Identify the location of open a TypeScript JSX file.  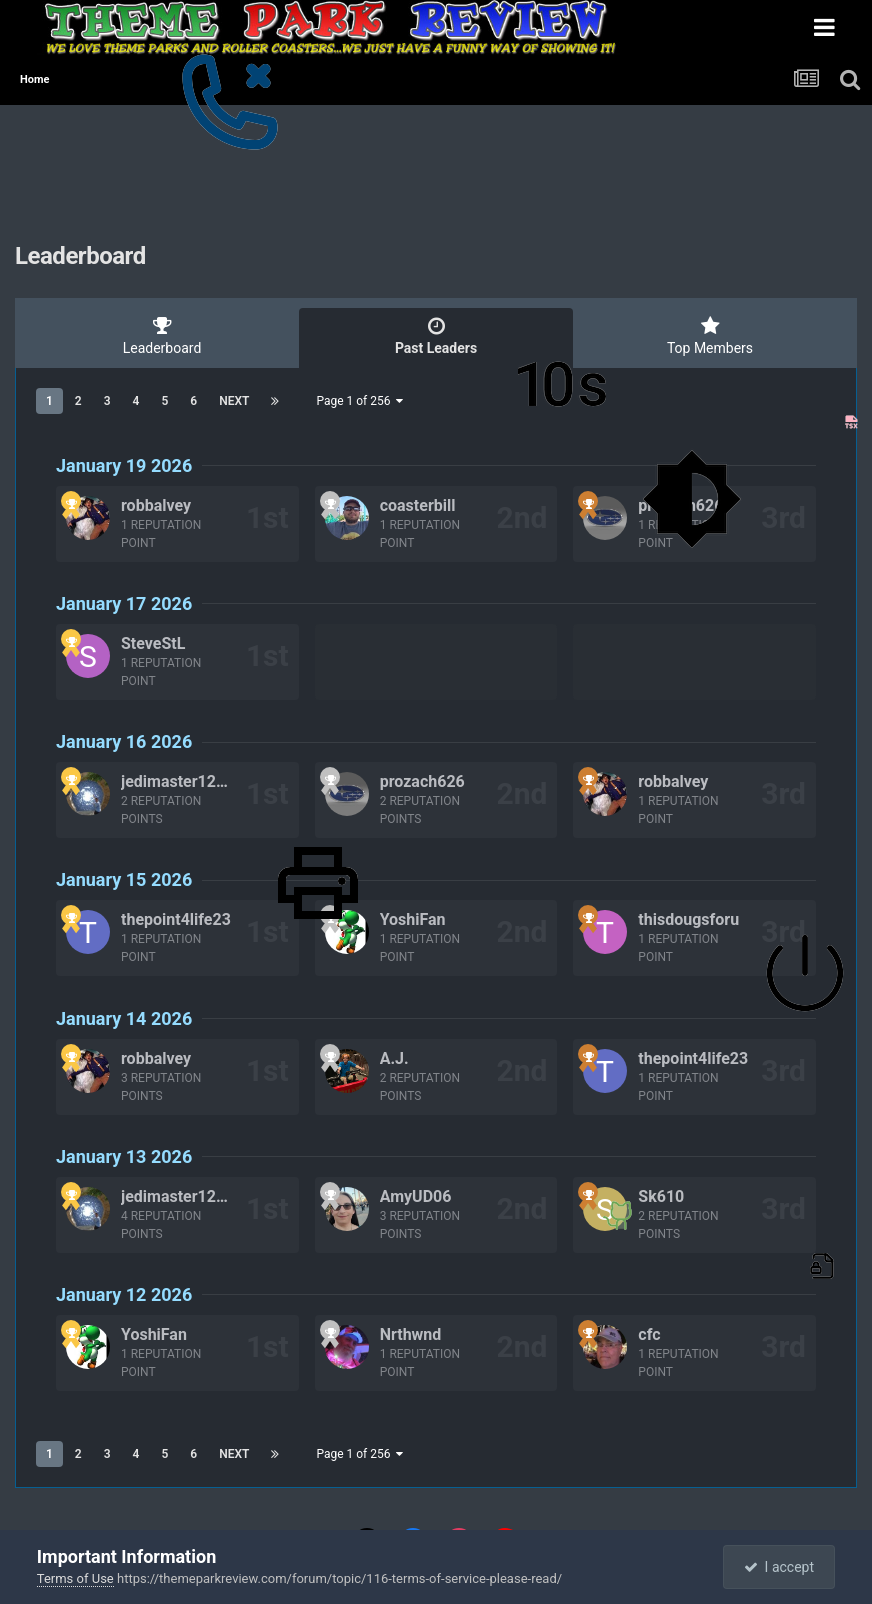
(851, 422).